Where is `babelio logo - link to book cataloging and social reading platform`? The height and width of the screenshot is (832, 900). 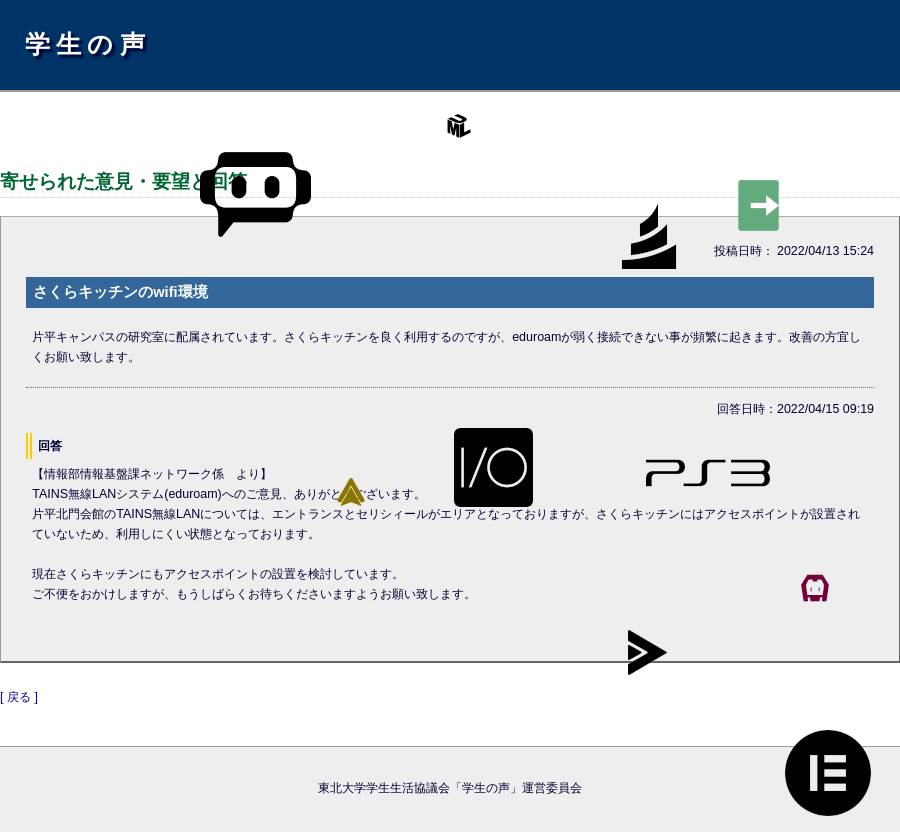
babelio logo - link to book cataloging and social reading platform is located at coordinates (649, 236).